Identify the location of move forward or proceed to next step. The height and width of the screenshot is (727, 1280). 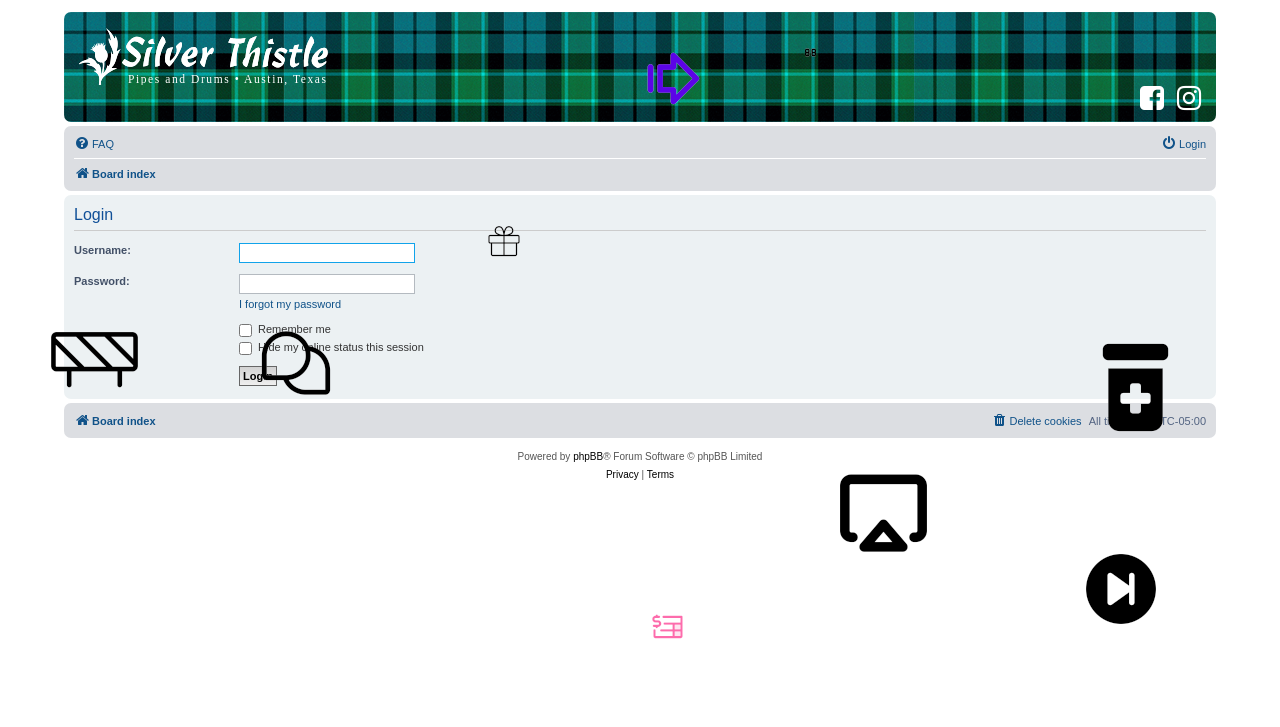
(671, 78).